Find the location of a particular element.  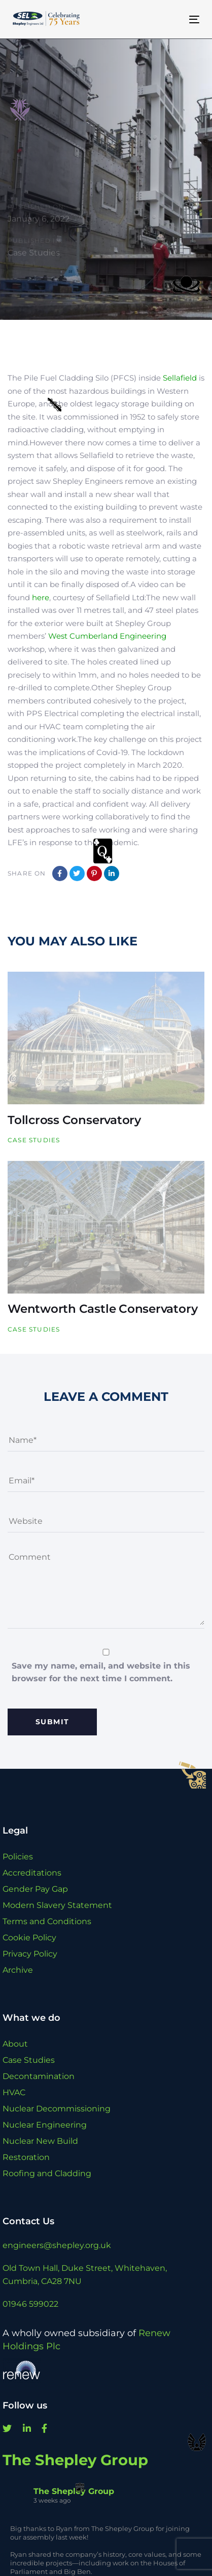

activate team unity or group attack ability is located at coordinates (20, 109).